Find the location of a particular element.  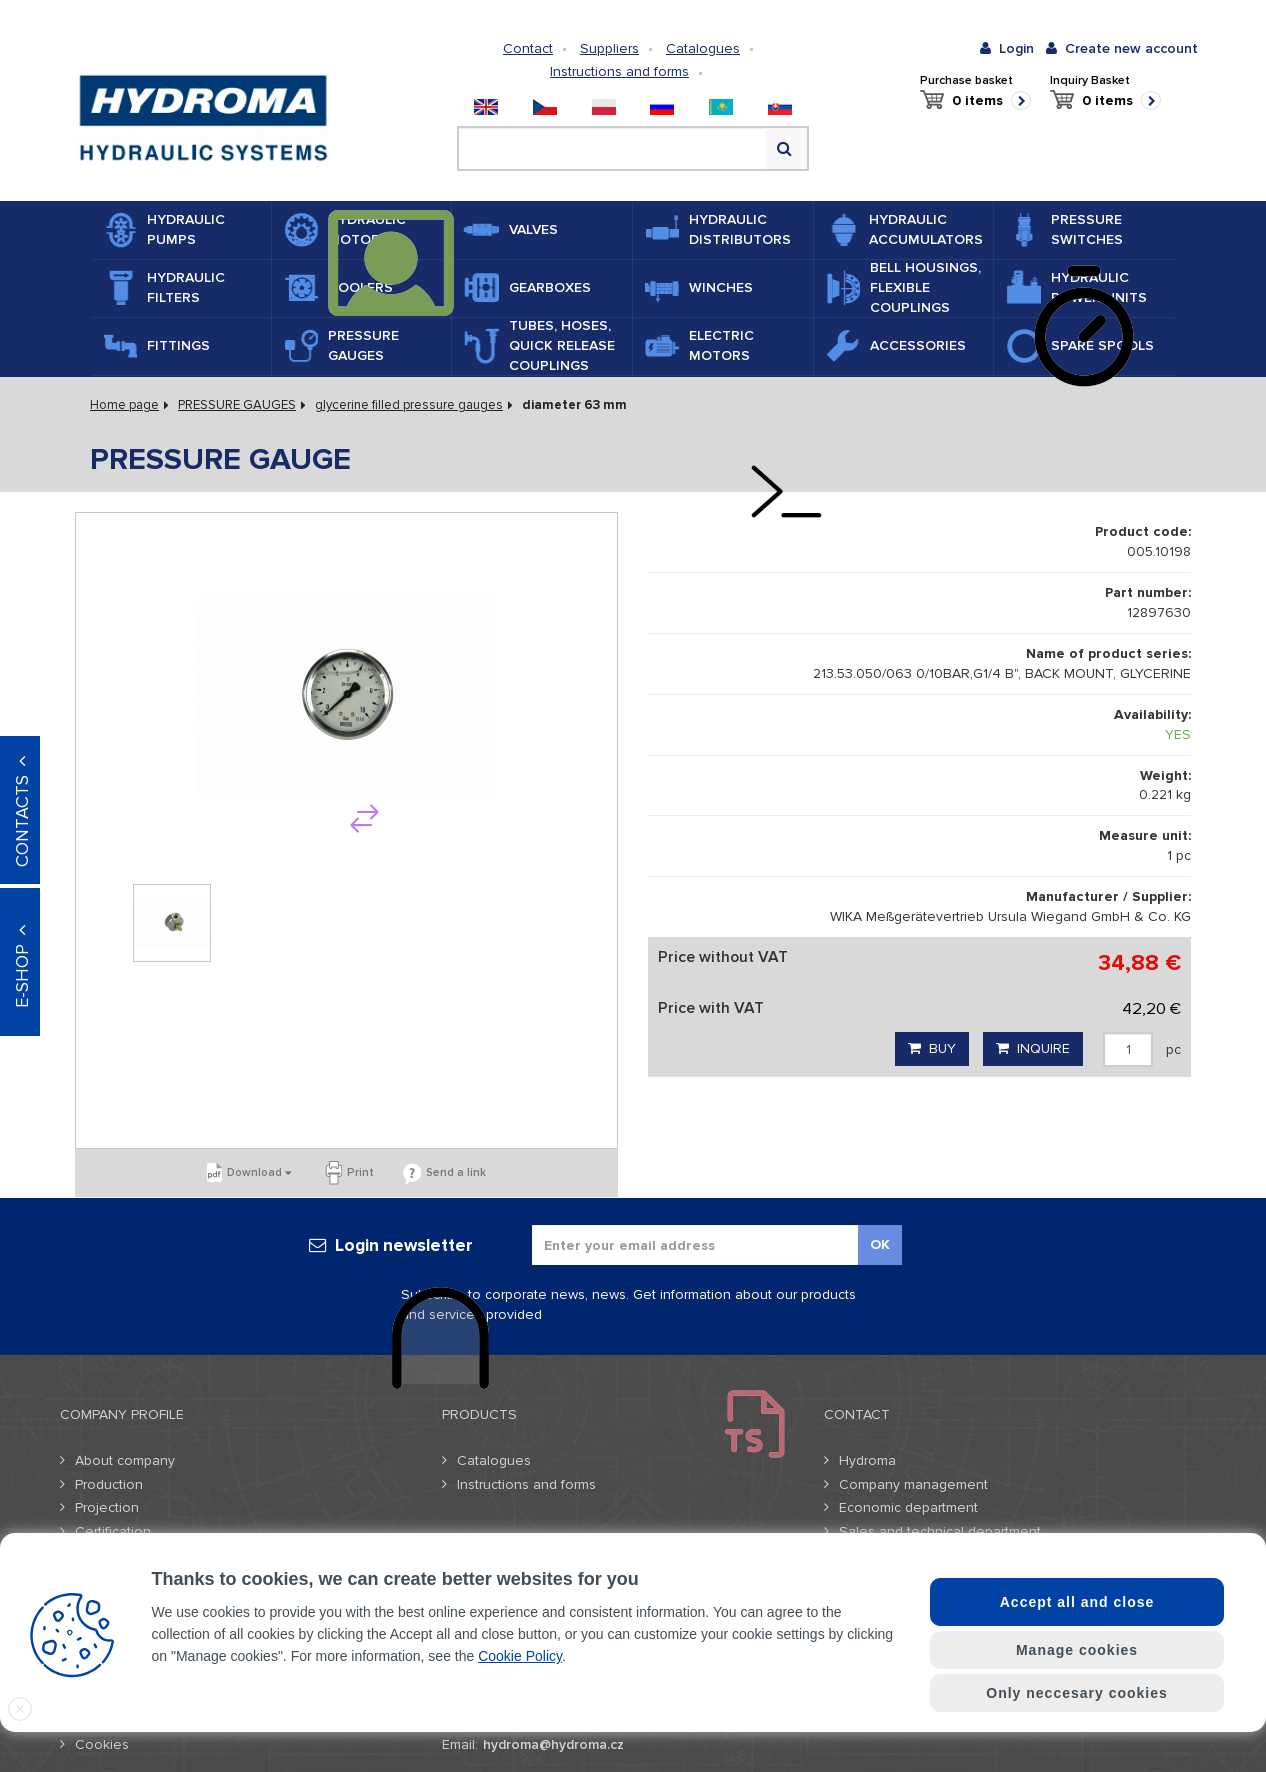

open the command line terminal is located at coordinates (786, 491).